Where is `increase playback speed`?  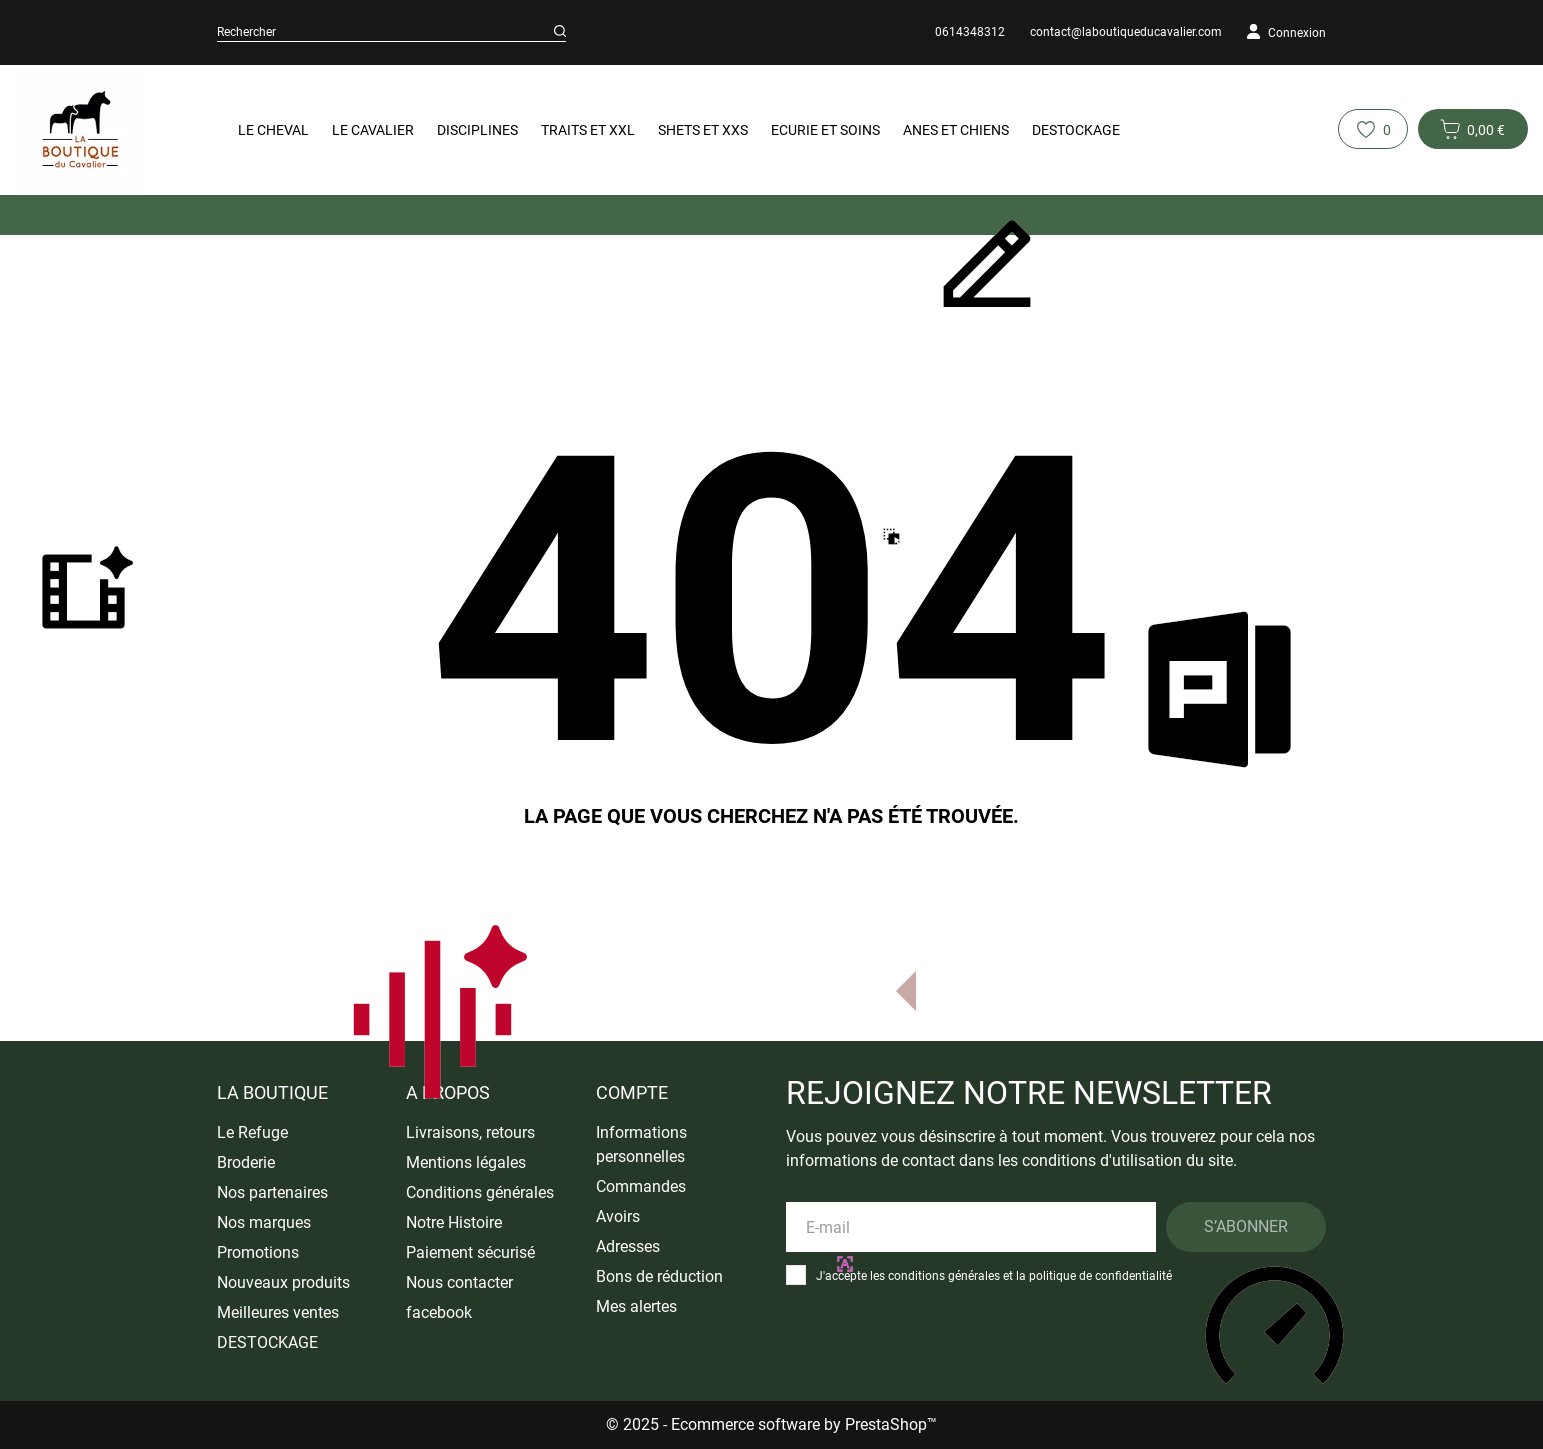
increase playback speed is located at coordinates (1274, 1328).